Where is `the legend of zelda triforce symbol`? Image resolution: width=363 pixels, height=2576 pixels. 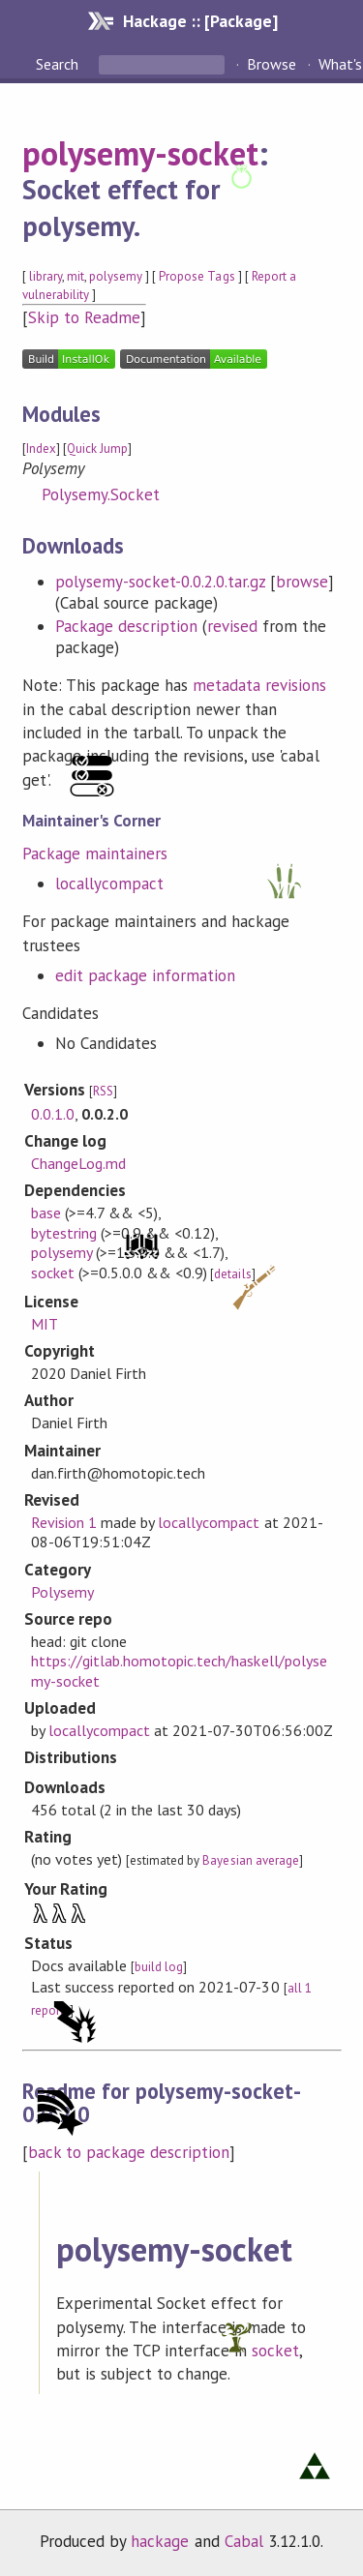 the legend of zelda triforce symbol is located at coordinates (315, 2466).